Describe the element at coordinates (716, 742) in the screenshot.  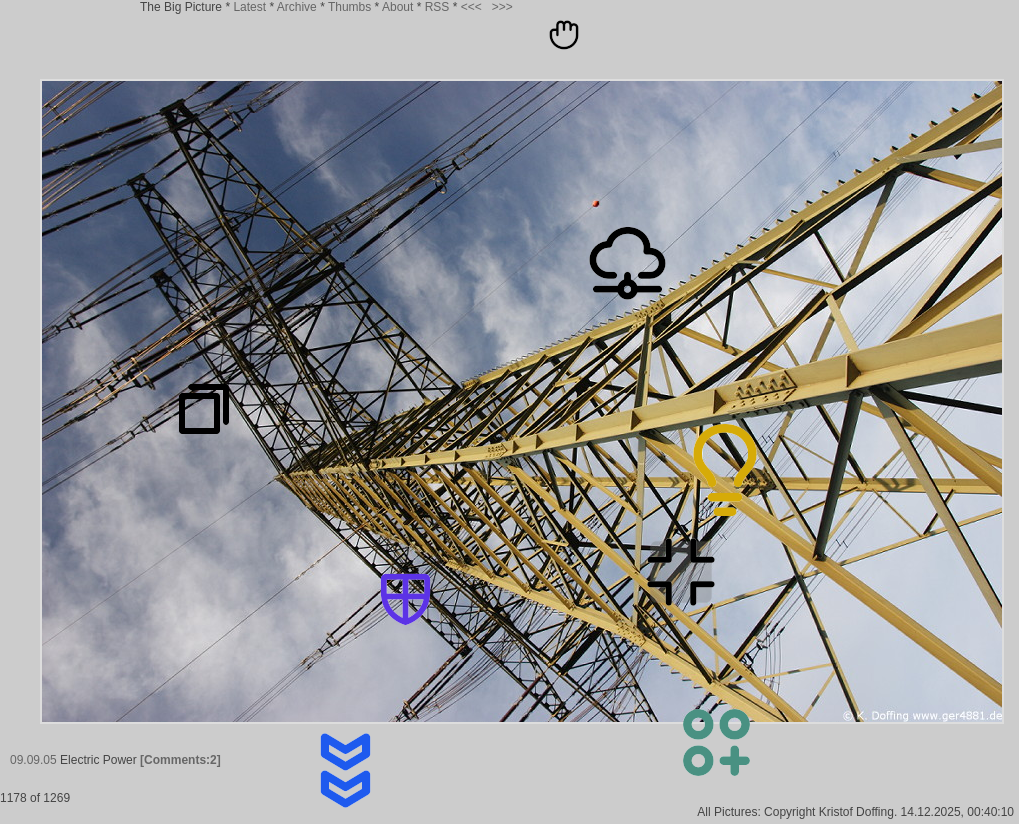
I see `add a new item to a collection or group` at that location.